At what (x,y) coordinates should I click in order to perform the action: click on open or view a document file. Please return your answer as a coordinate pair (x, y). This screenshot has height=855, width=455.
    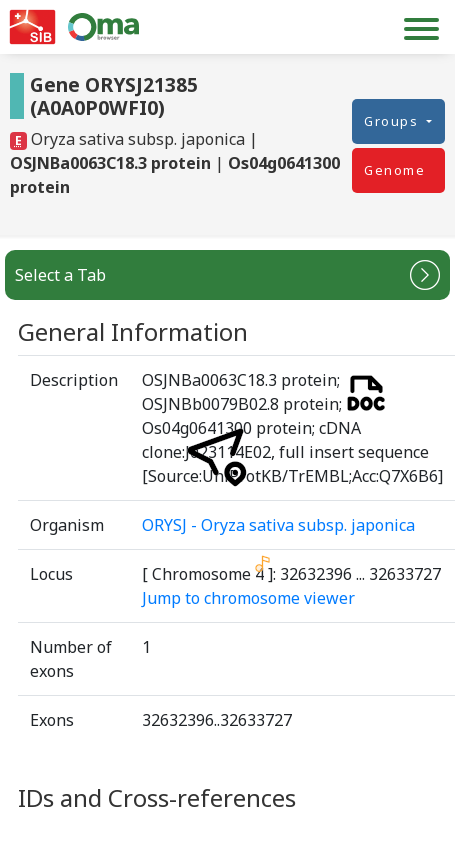
    Looking at the image, I should click on (366, 394).